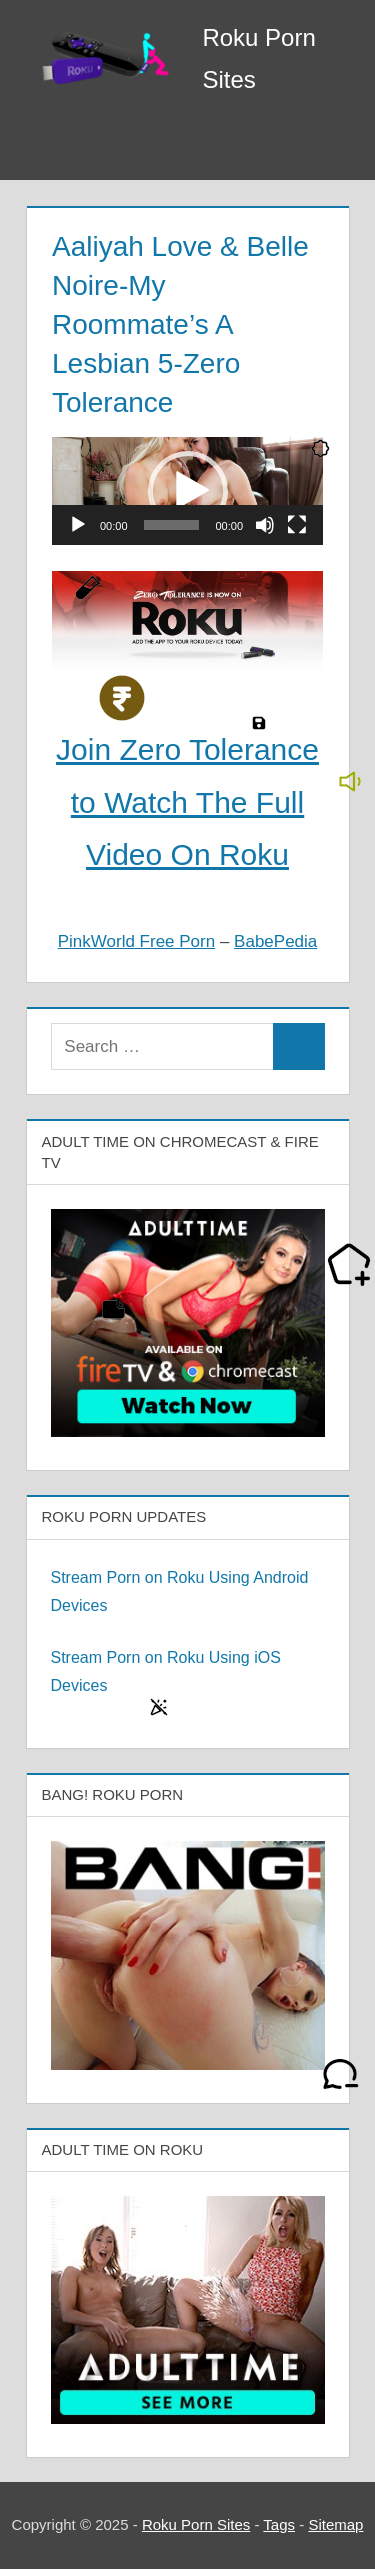 The image size is (375, 2569). What do you see at coordinates (320, 448) in the screenshot?
I see `indicates an achievement or badge earned` at bounding box center [320, 448].